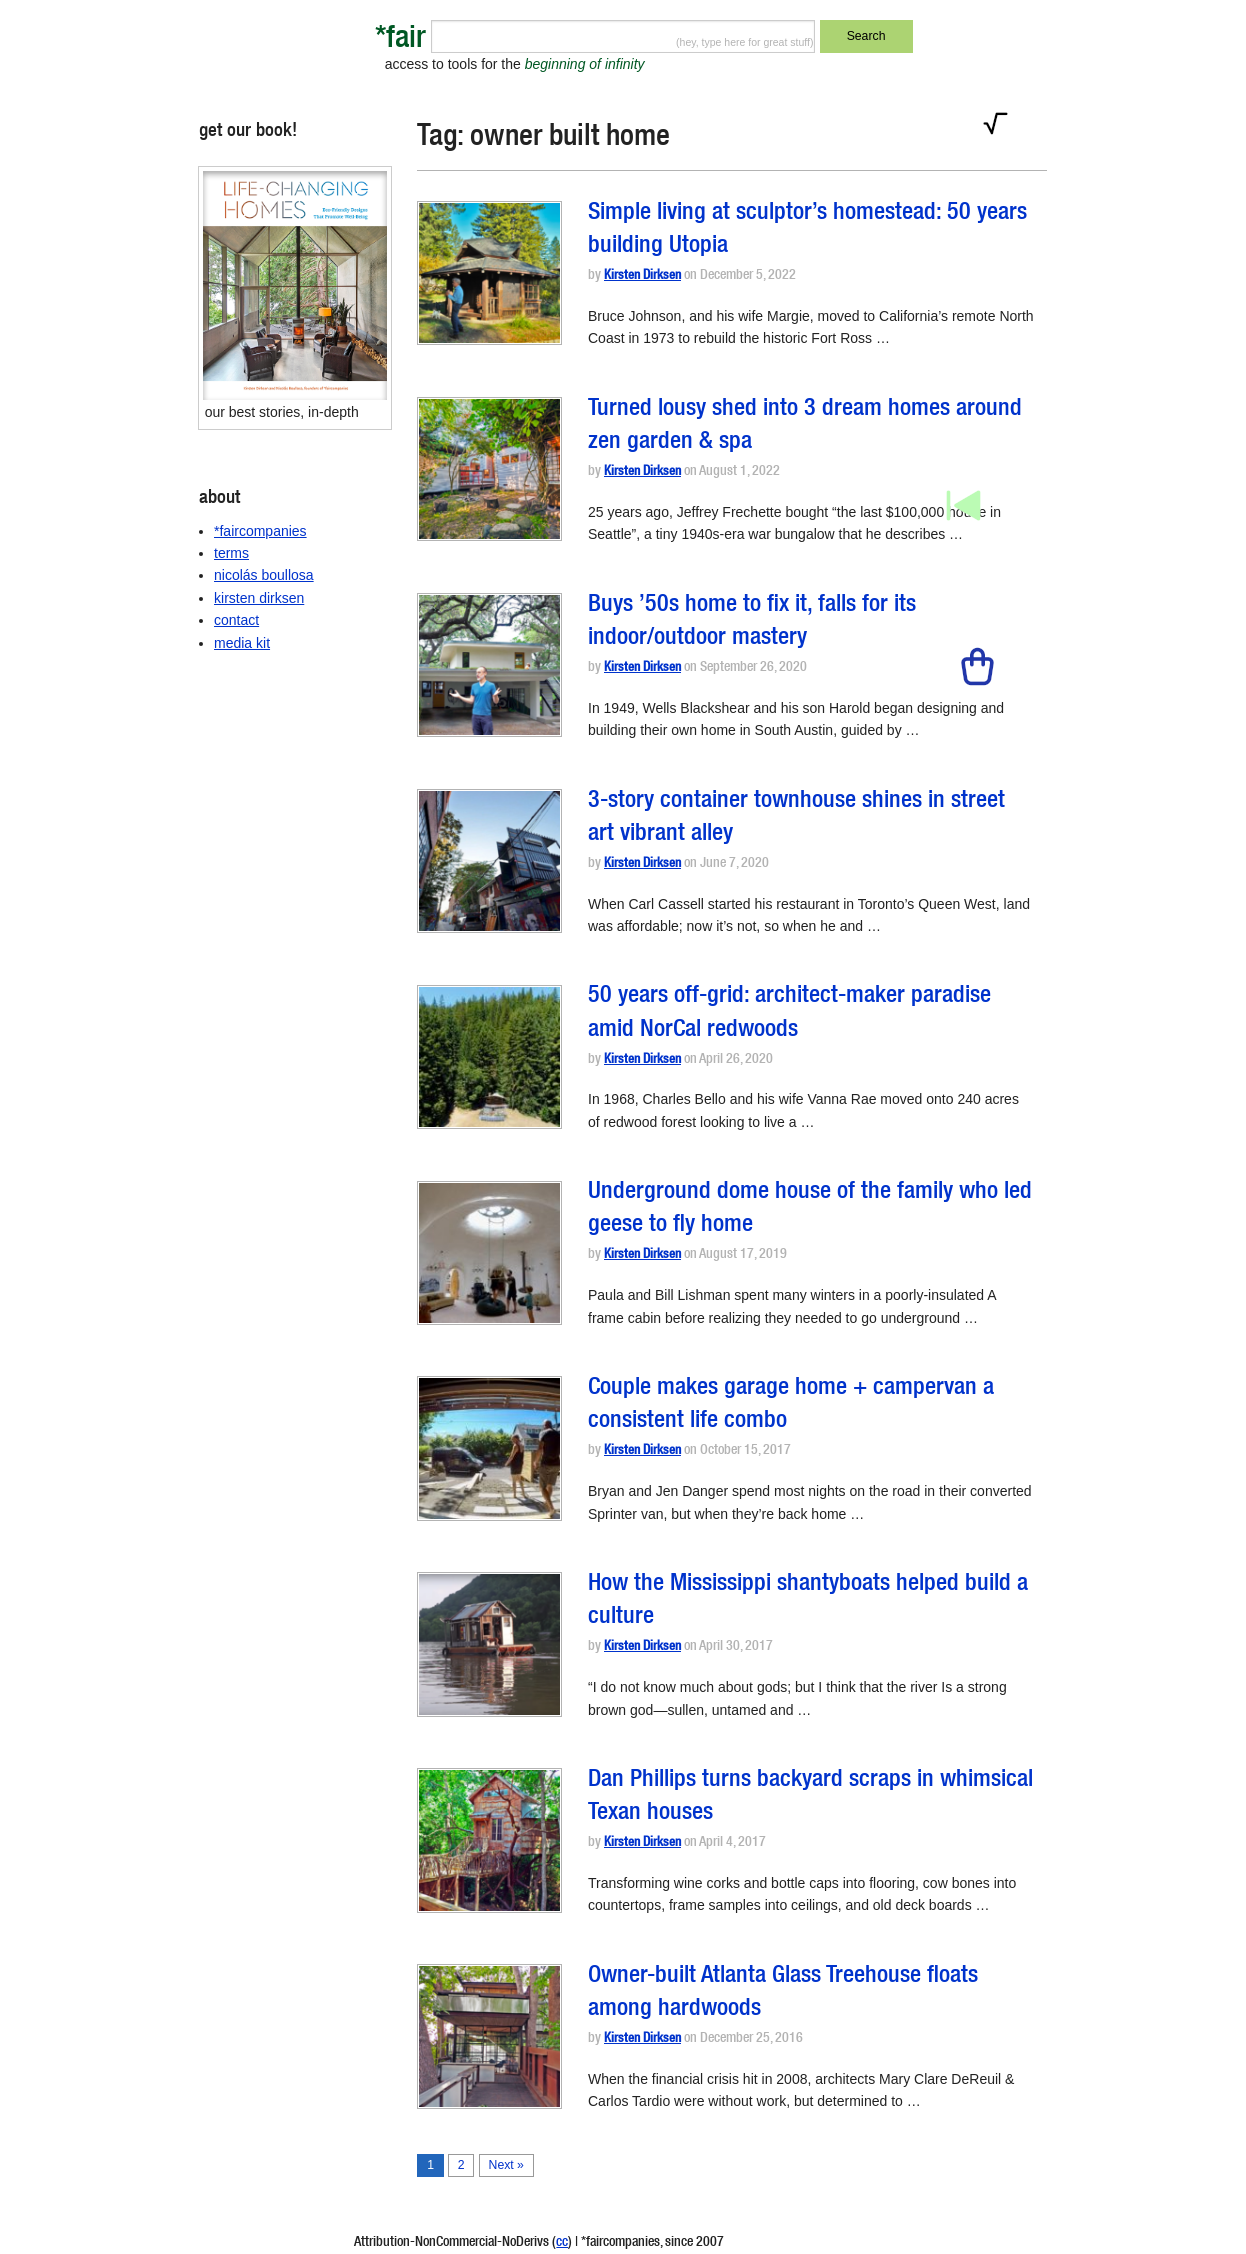 The height and width of the screenshot is (2254, 1246). What do you see at coordinates (995, 123) in the screenshot?
I see `access square root or radical function in calculator` at bounding box center [995, 123].